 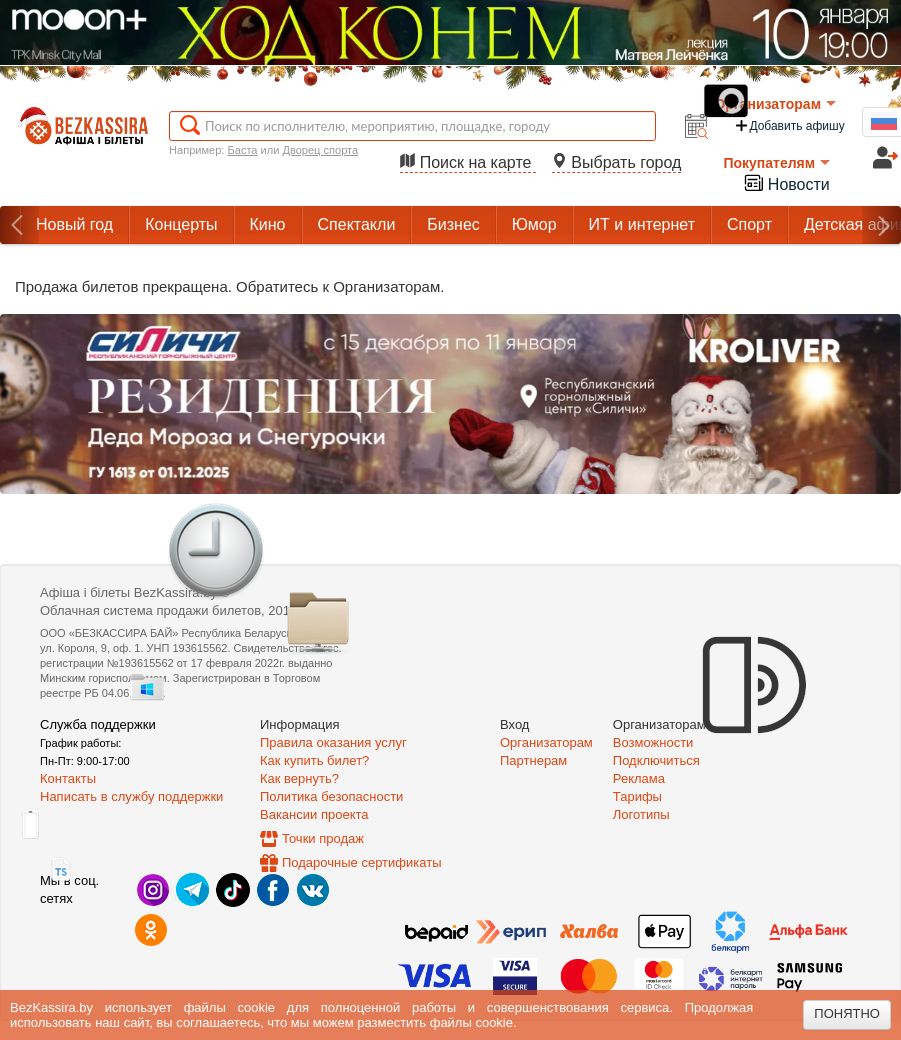 I want to click on access airport extreme router settings, so click(x=31, y=824).